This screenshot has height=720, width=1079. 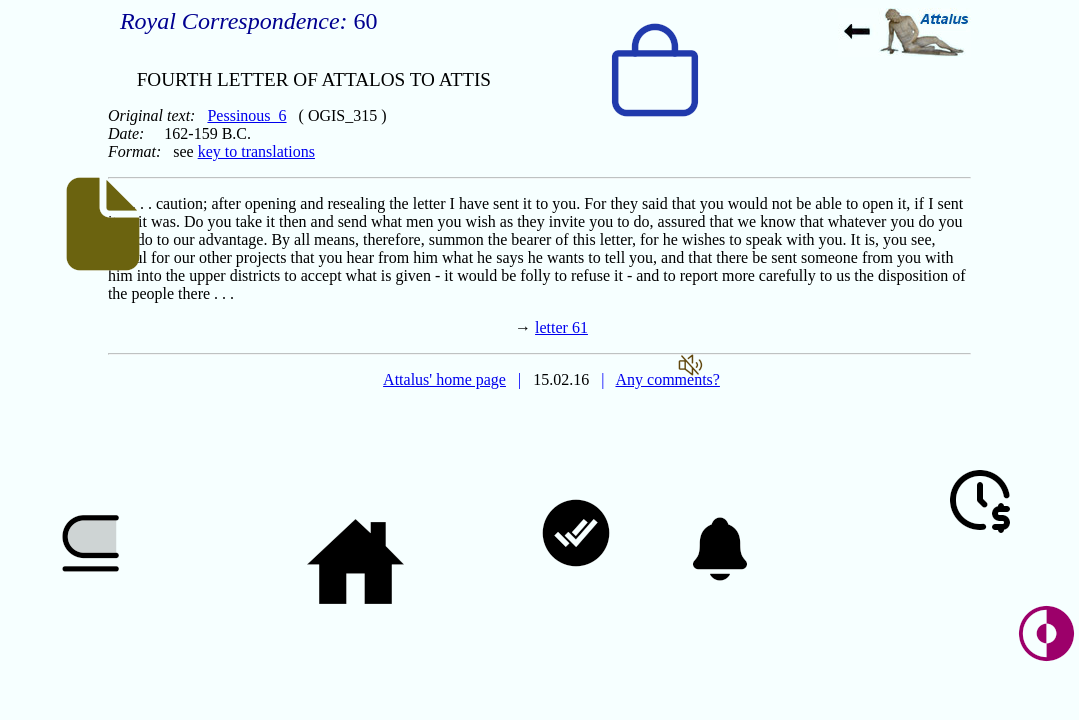 I want to click on view your notifications, so click(x=720, y=549).